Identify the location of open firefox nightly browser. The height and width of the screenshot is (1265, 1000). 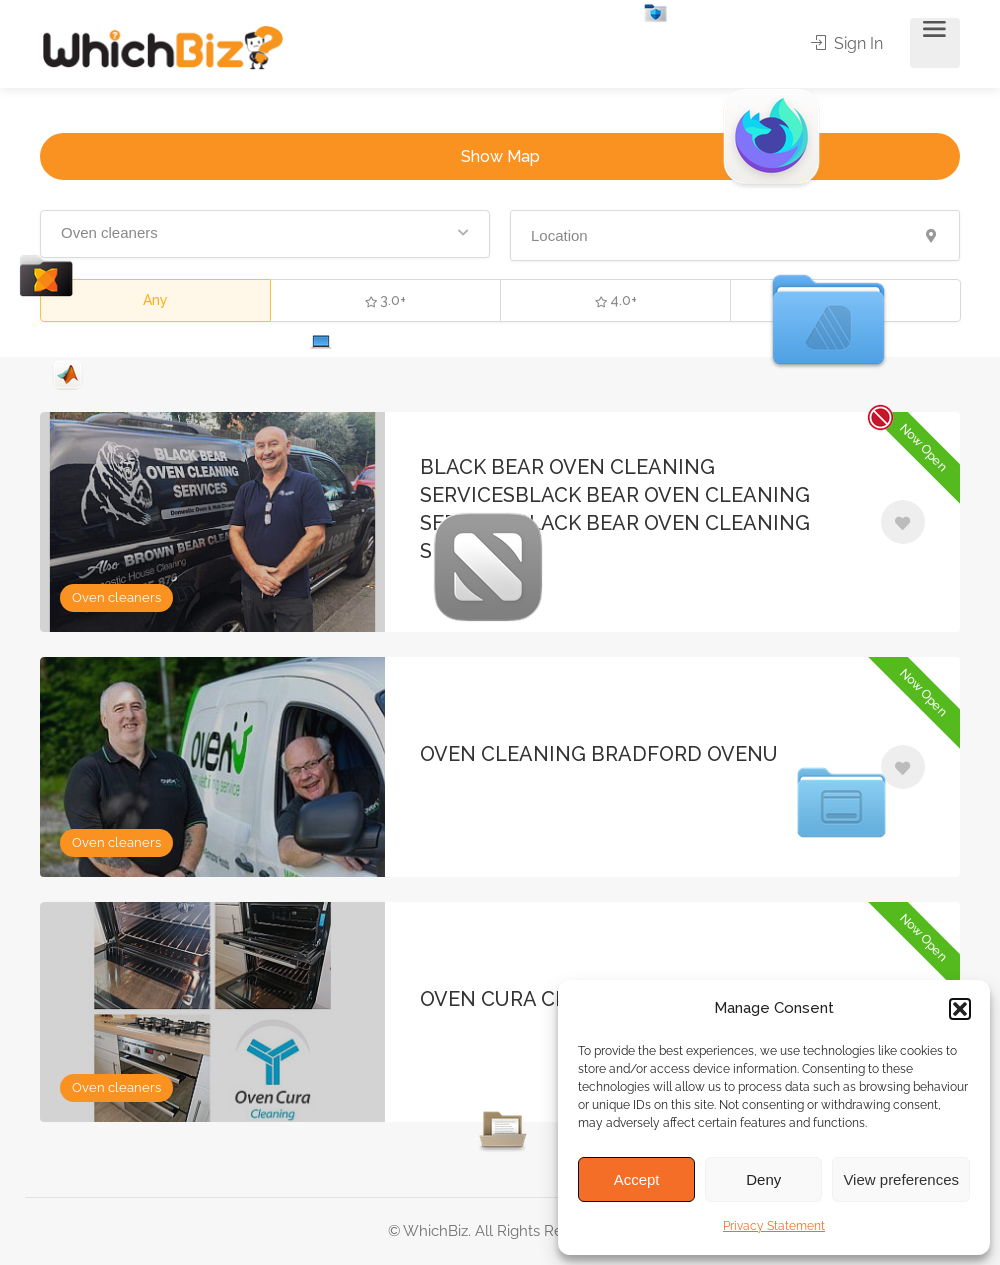
(771, 136).